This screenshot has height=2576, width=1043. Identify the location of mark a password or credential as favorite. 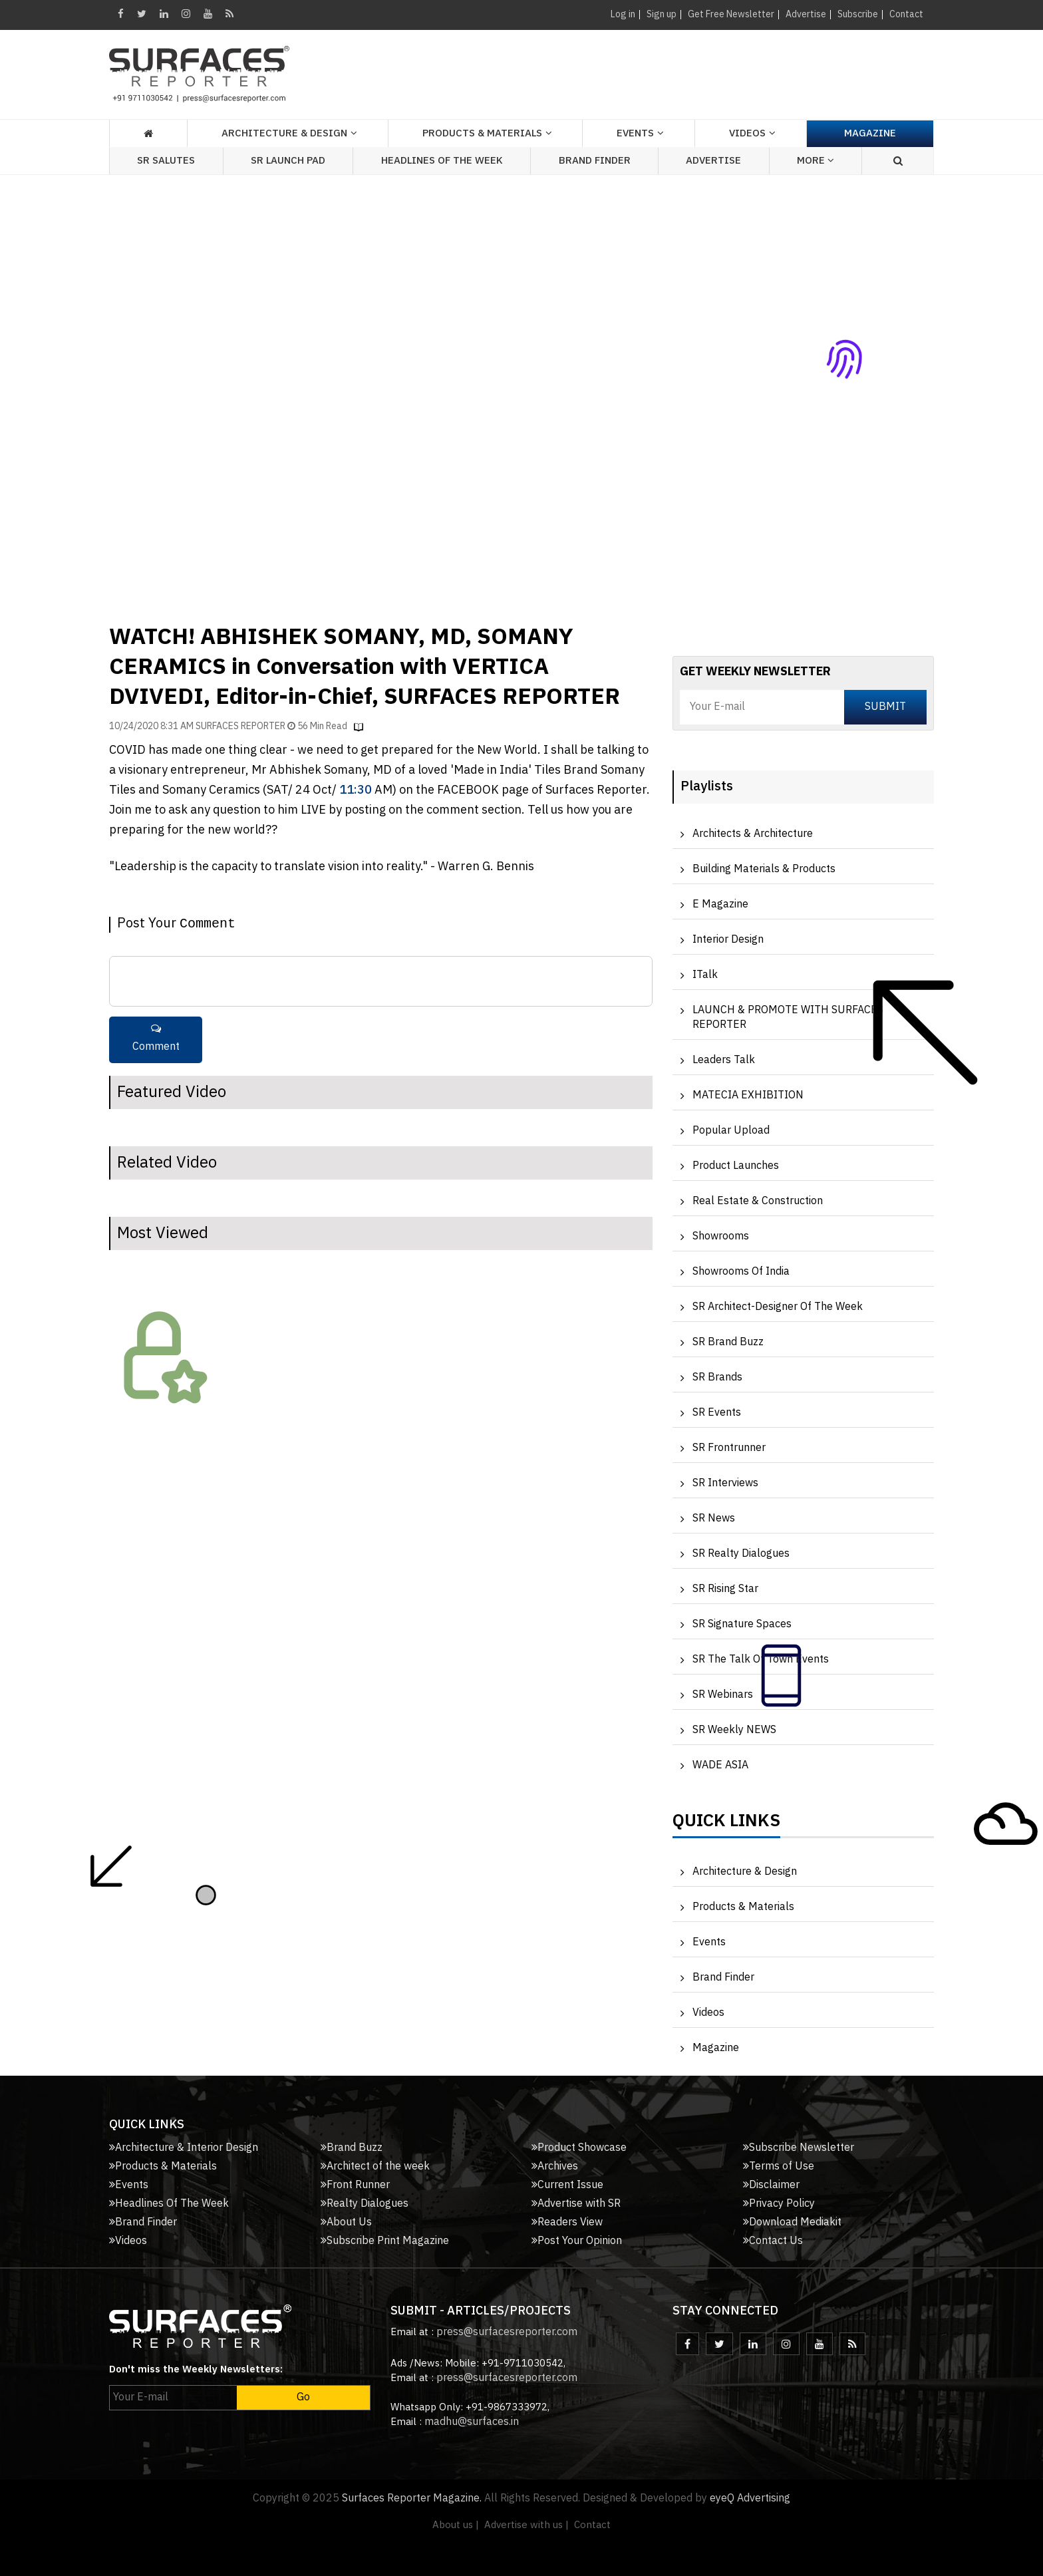
(159, 1355).